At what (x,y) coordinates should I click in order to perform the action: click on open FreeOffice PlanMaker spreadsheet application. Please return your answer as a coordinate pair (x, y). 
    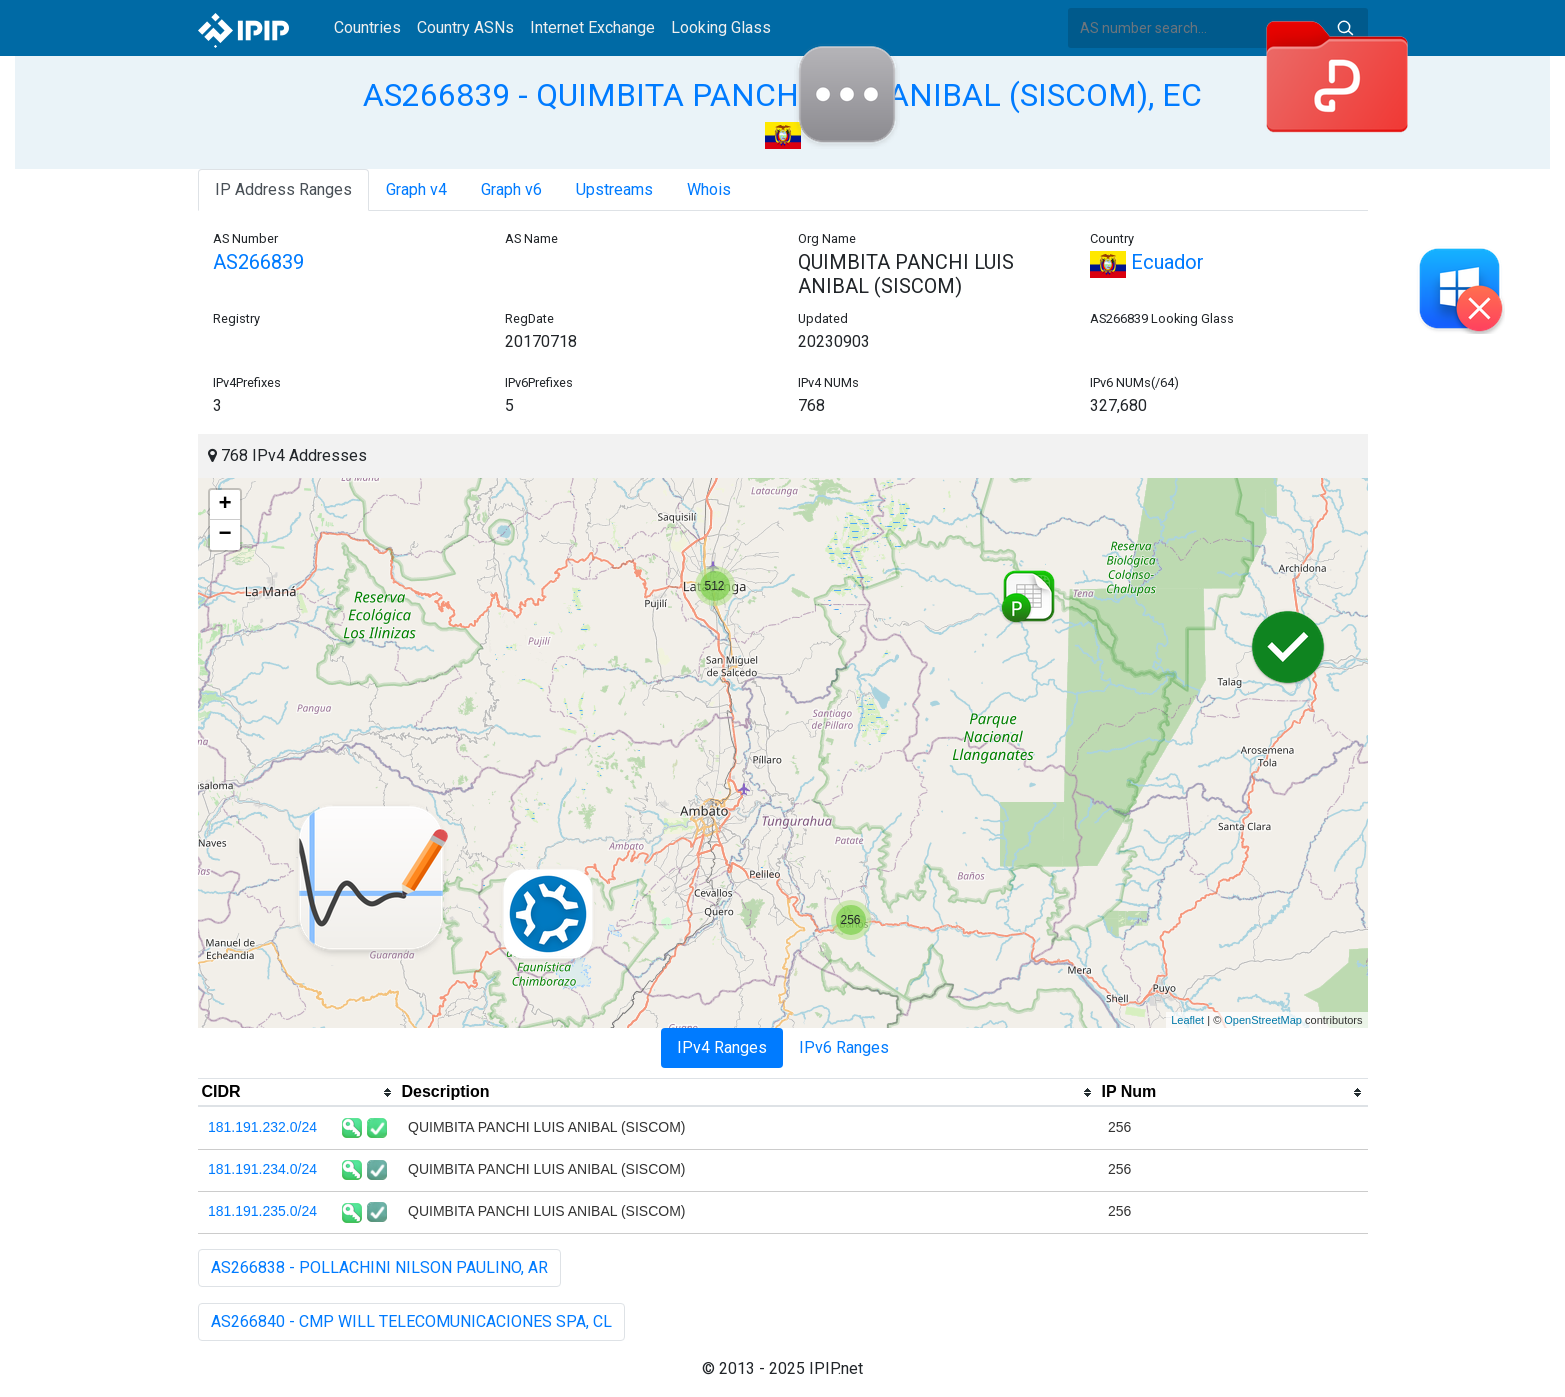
    Looking at the image, I should click on (1029, 596).